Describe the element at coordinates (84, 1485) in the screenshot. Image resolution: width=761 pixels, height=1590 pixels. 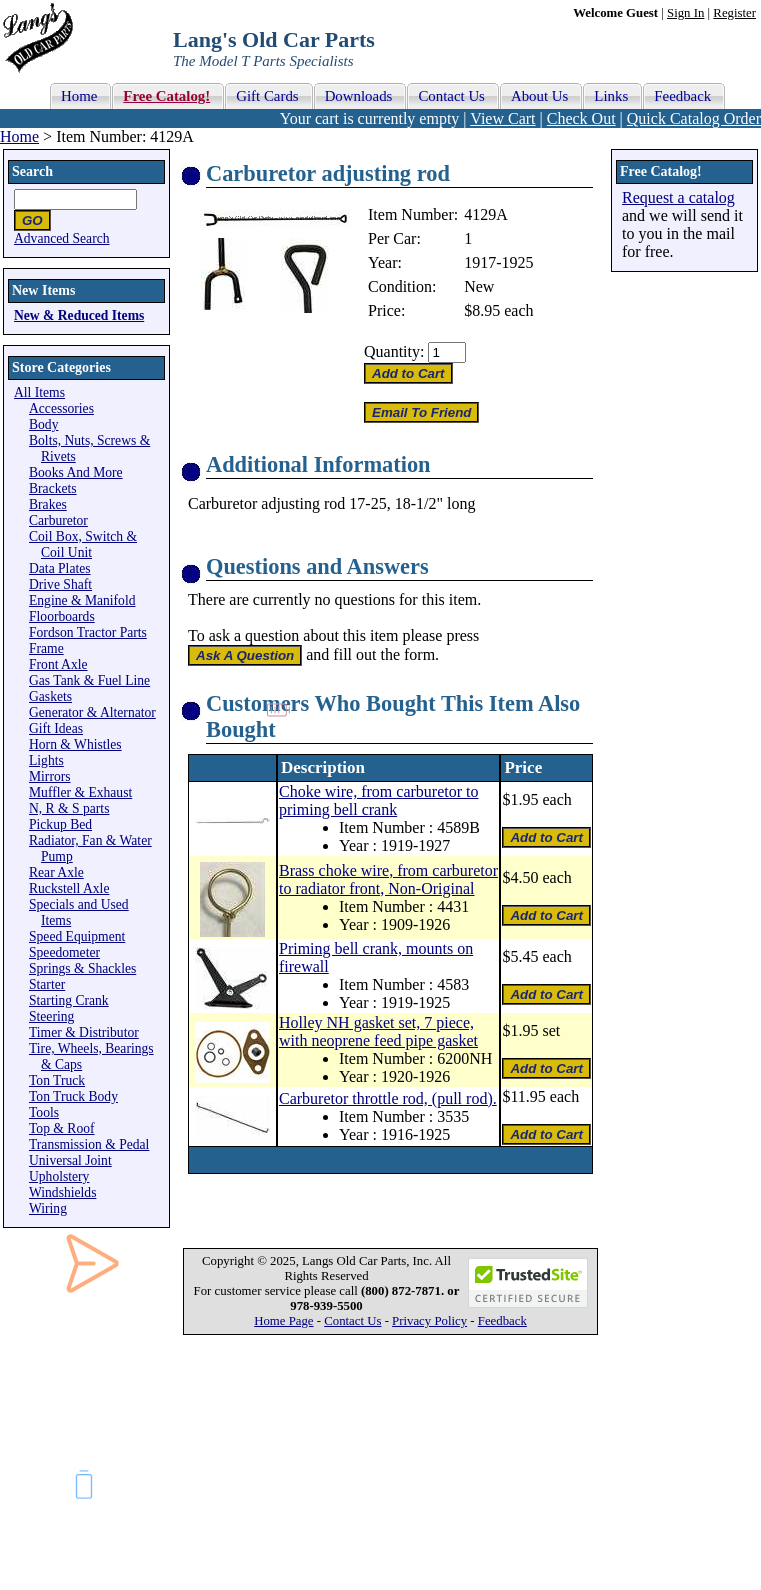
I see `indicates battery is empty or critically low` at that location.